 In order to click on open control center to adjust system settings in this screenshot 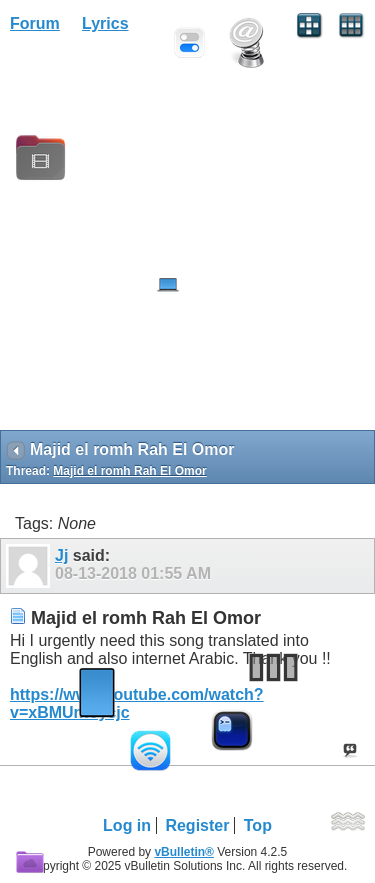, I will do `click(189, 42)`.